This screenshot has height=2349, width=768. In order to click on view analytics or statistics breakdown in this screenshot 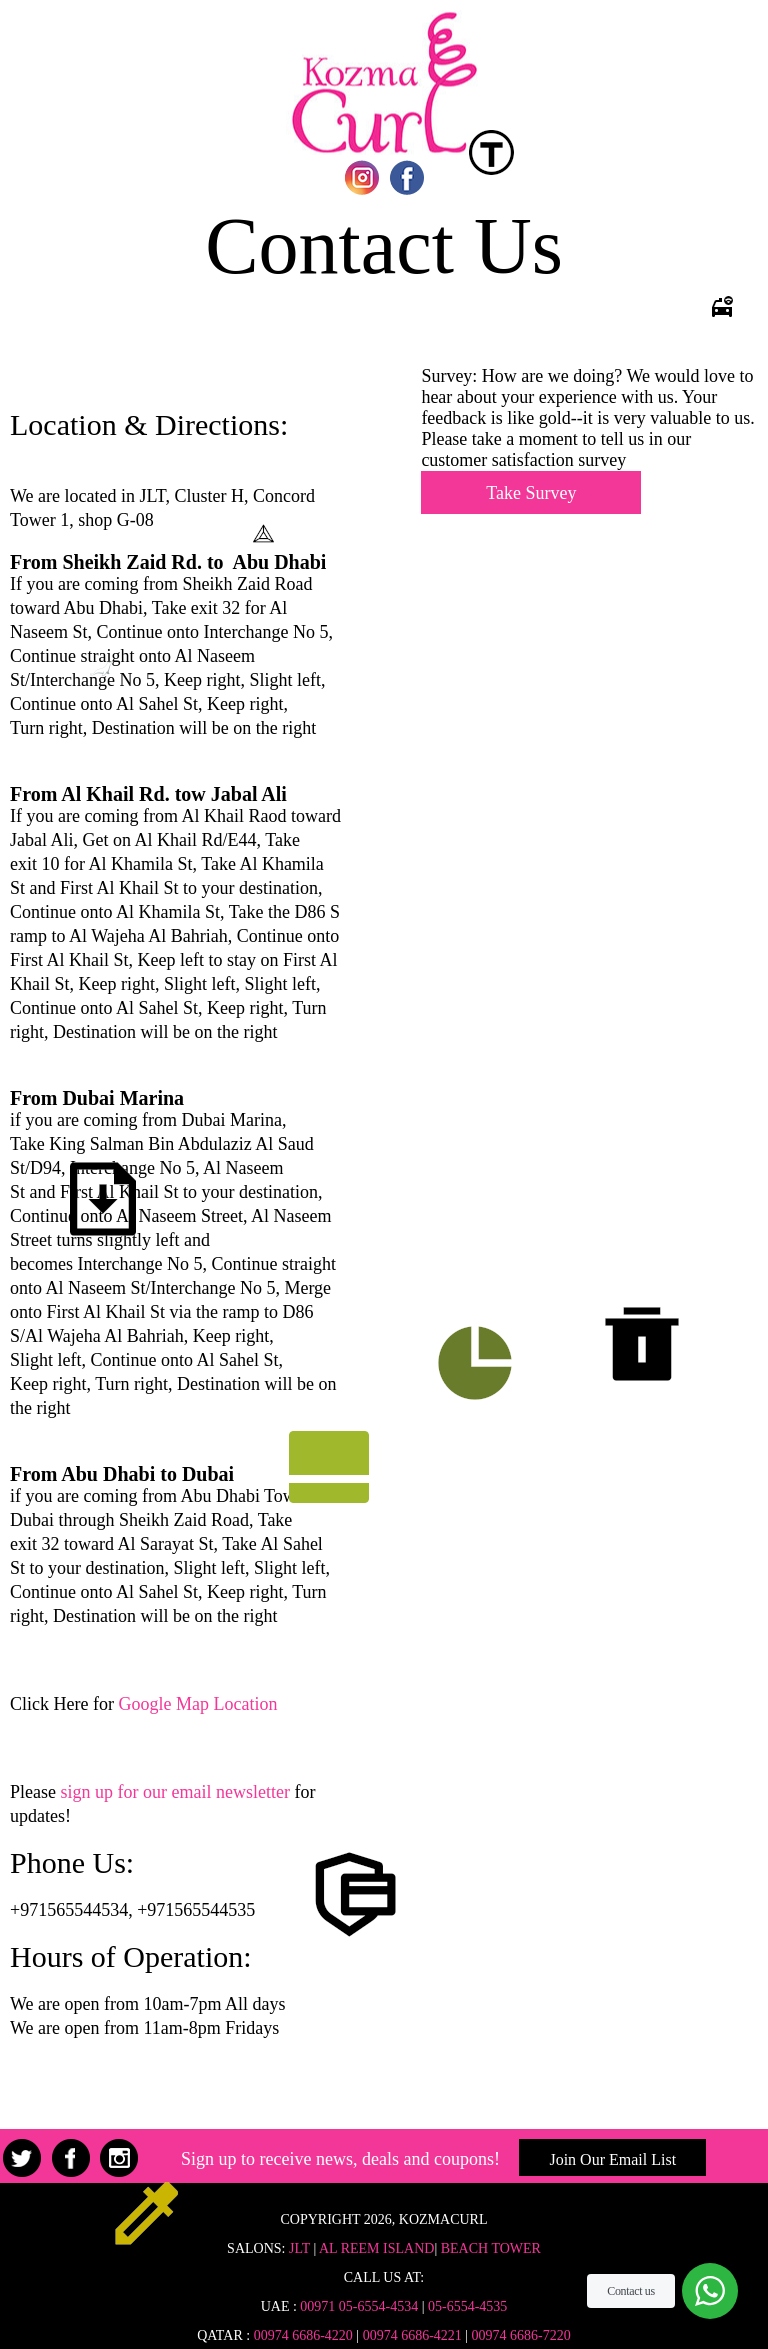, I will do `click(475, 1363)`.